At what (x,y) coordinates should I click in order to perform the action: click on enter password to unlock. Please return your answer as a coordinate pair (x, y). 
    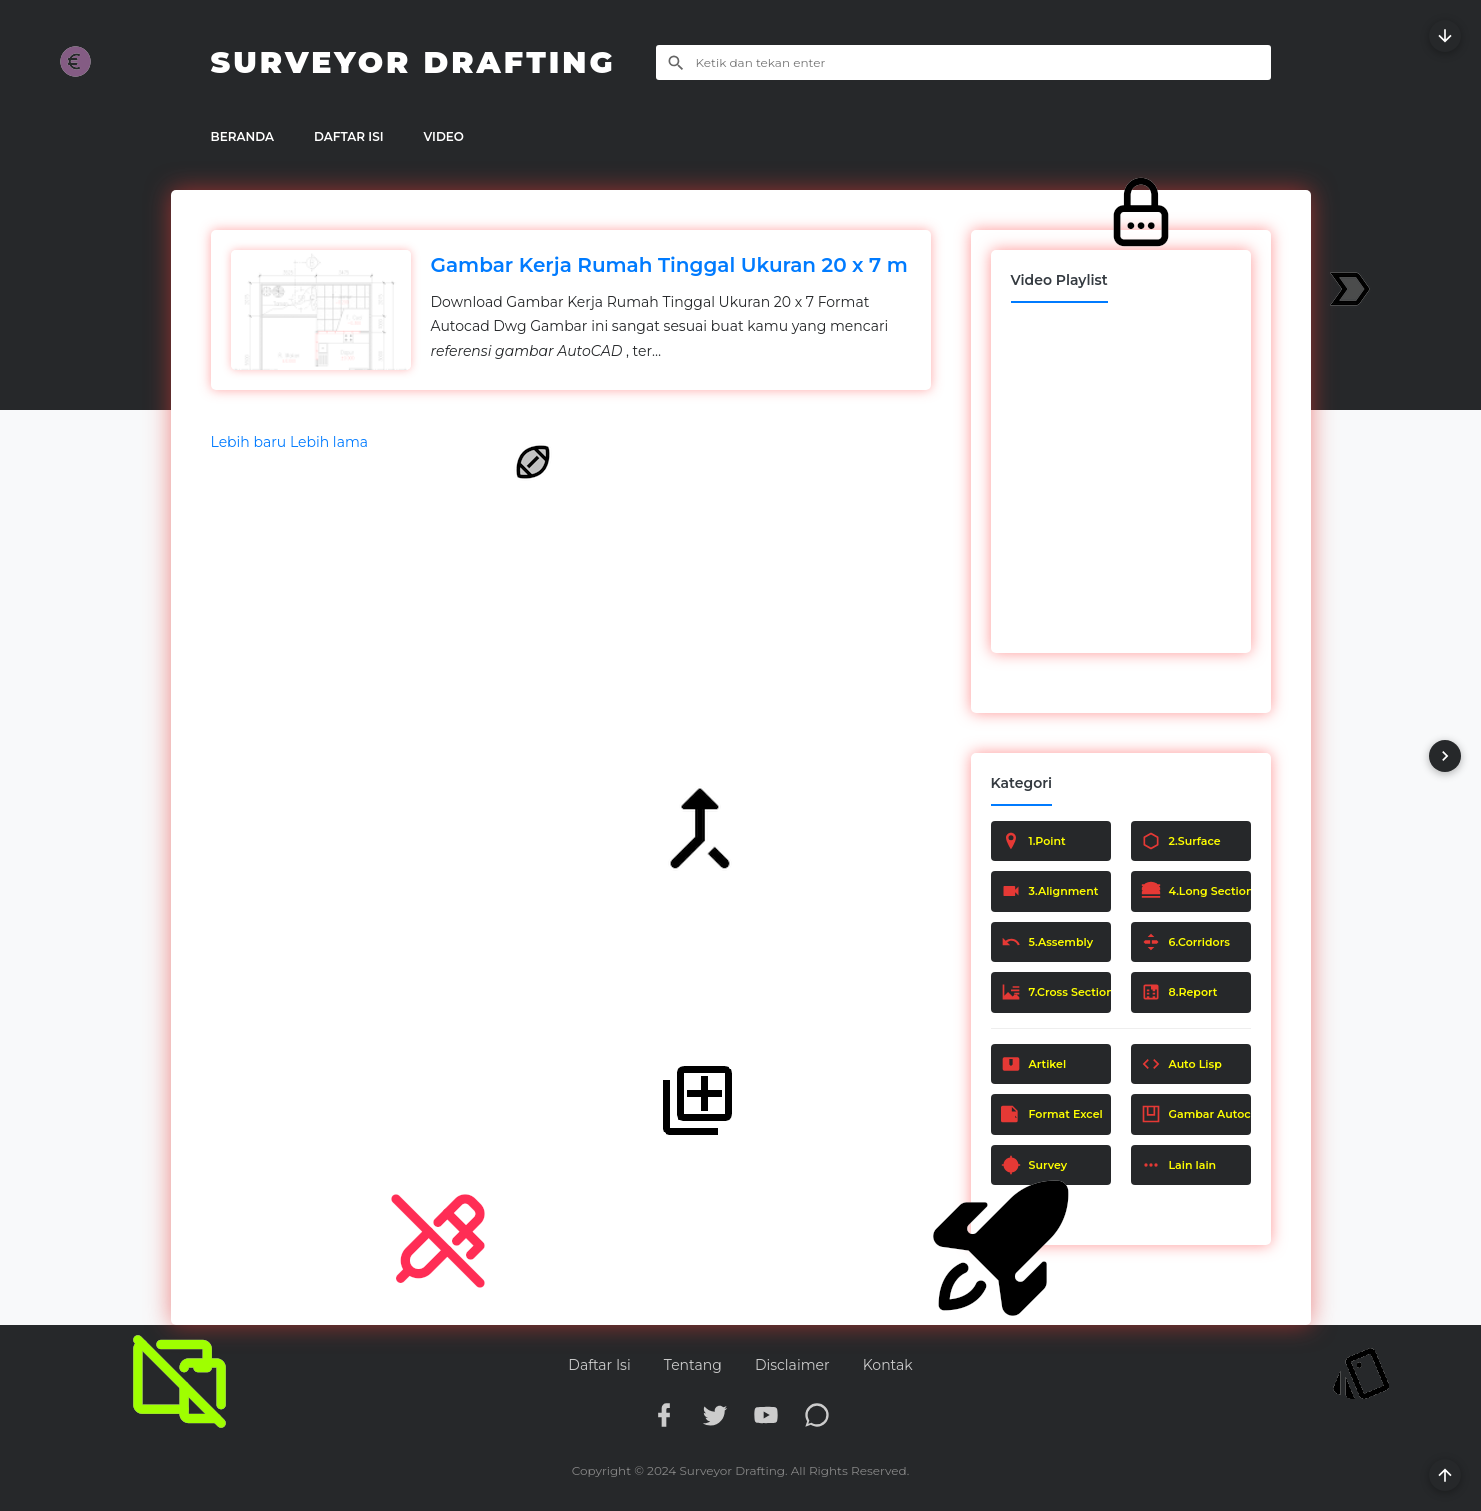
    Looking at the image, I should click on (1141, 212).